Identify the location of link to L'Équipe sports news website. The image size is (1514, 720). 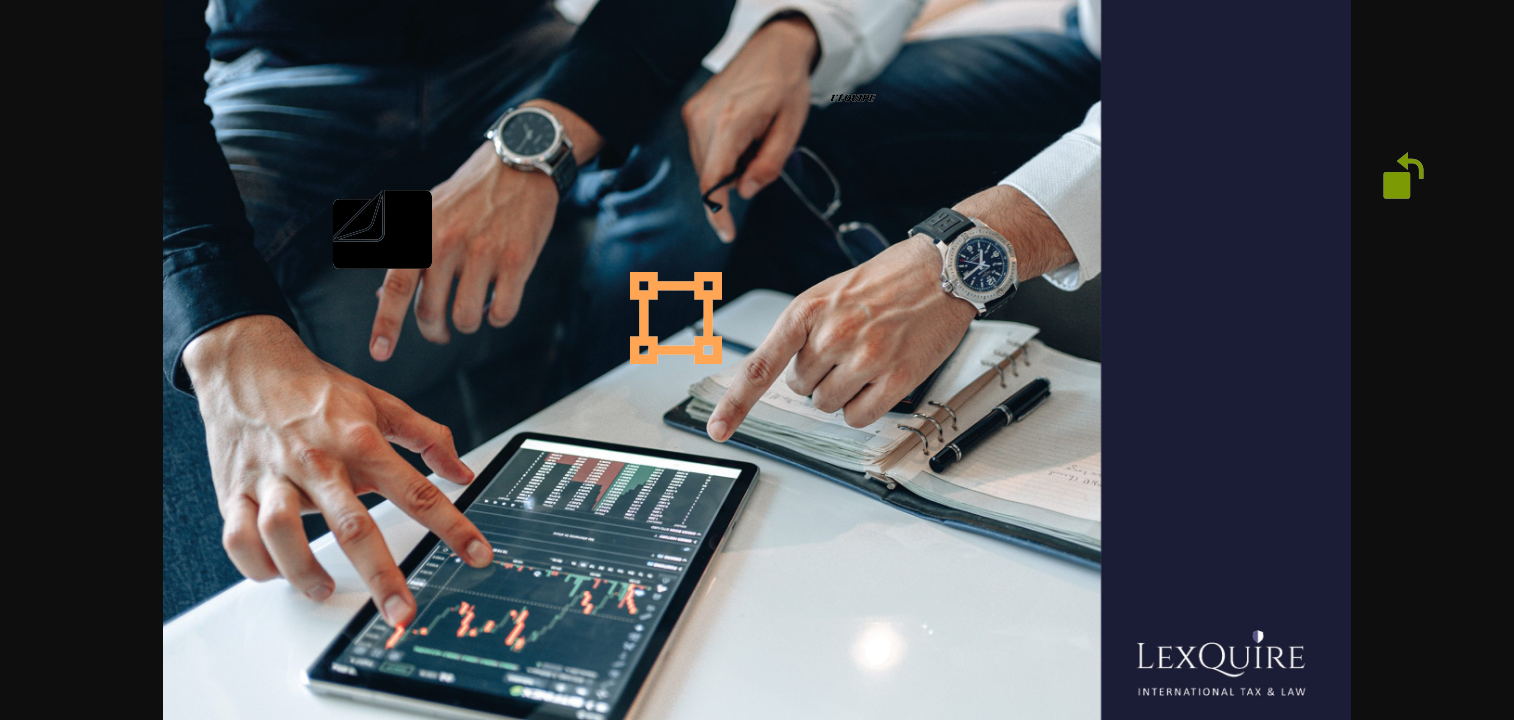
(853, 98).